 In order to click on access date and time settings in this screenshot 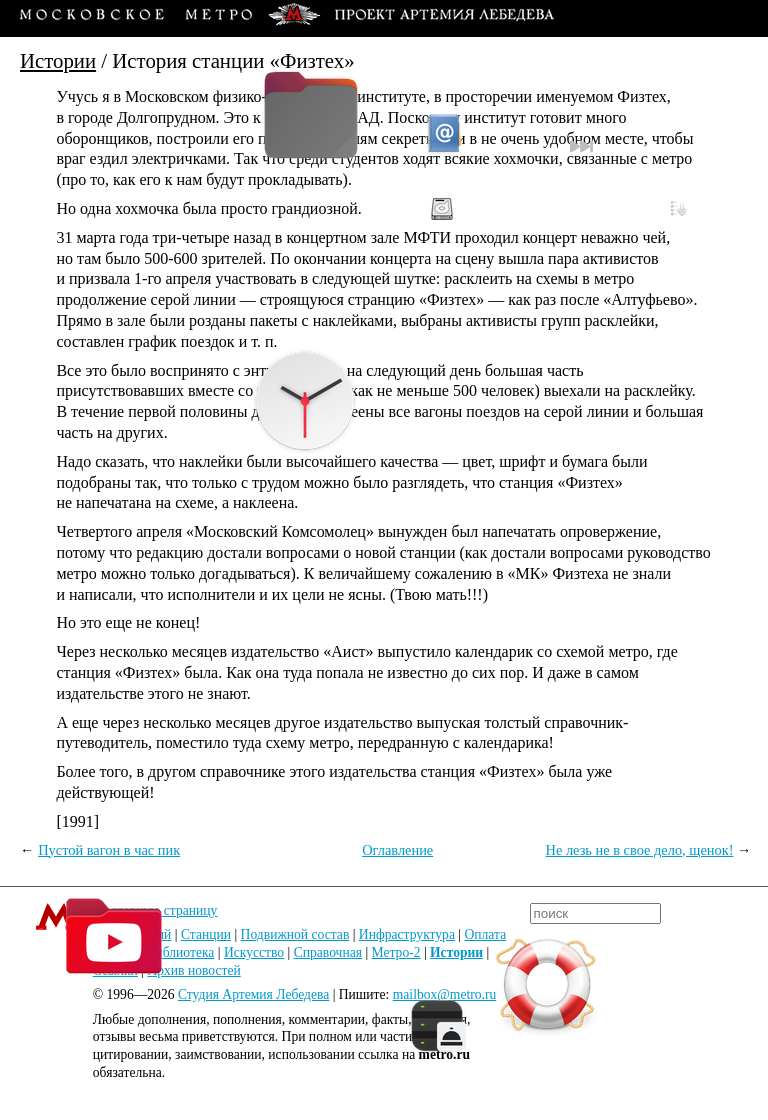, I will do `click(305, 401)`.